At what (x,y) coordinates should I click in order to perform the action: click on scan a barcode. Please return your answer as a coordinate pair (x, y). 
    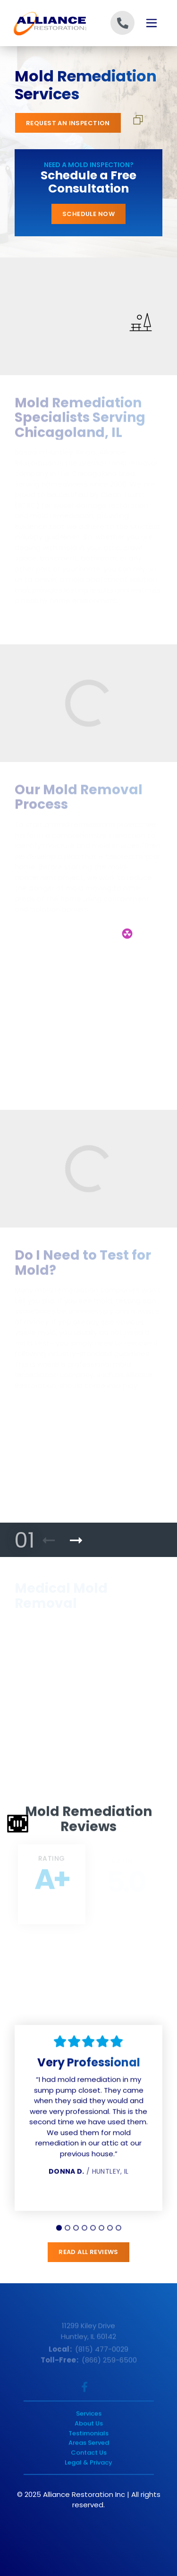
    Looking at the image, I should click on (17, 1823).